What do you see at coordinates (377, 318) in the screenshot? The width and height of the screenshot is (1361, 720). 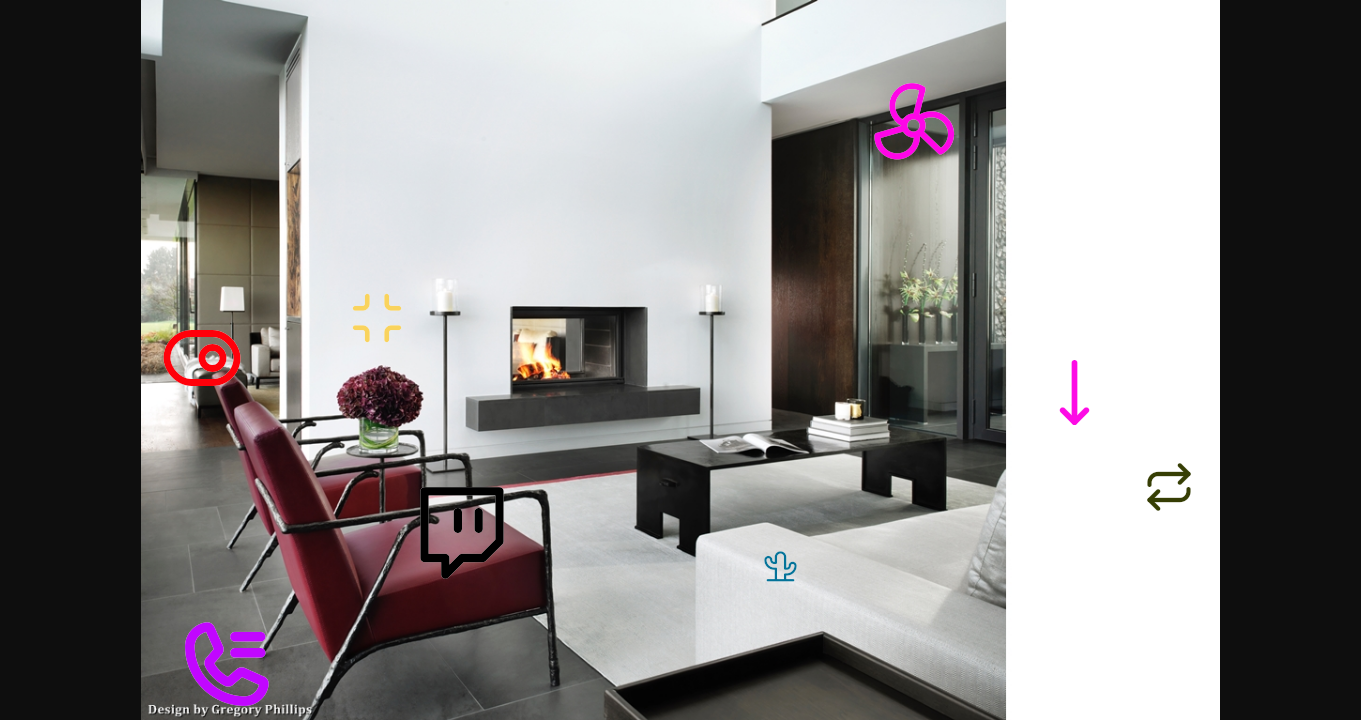 I see `minimize or exit fullscreen mode` at bounding box center [377, 318].